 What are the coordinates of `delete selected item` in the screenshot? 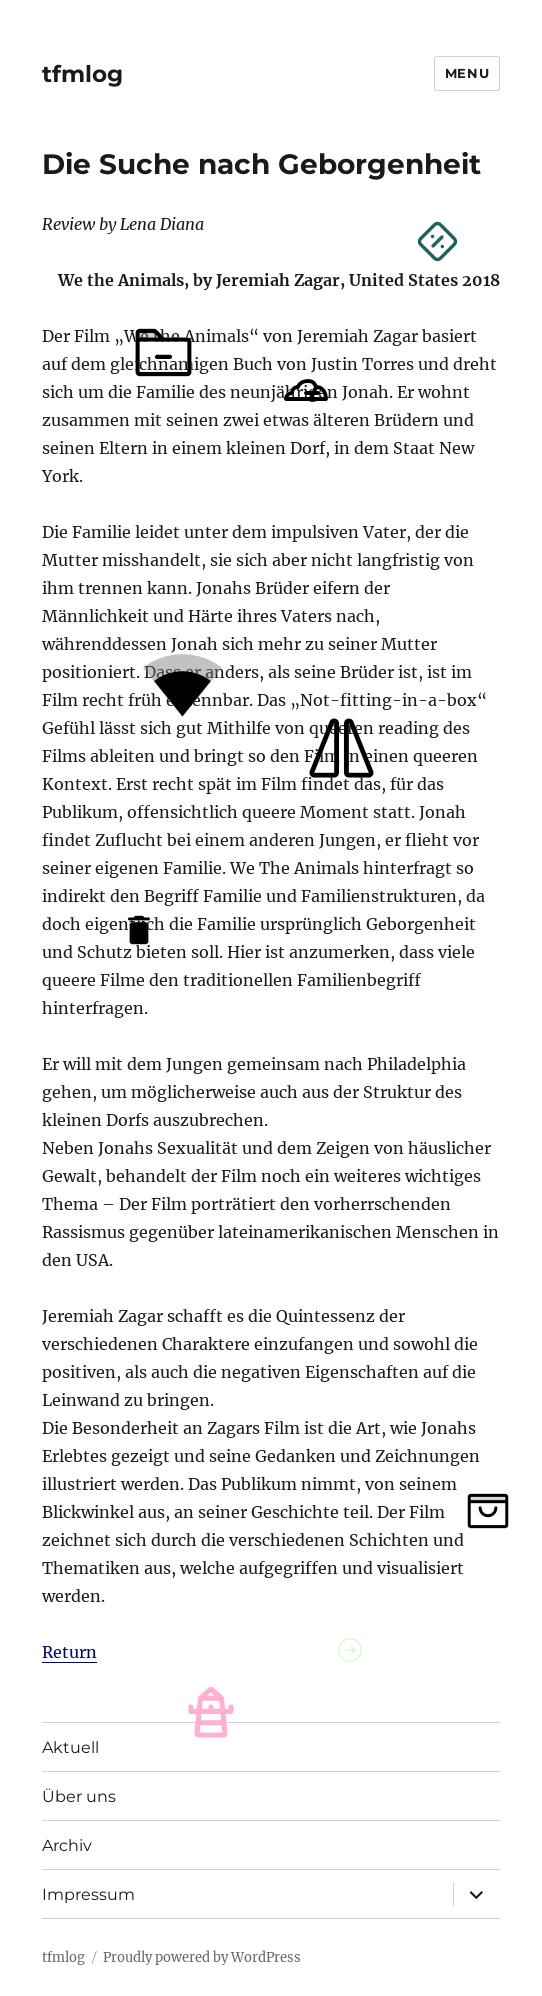 It's located at (139, 930).